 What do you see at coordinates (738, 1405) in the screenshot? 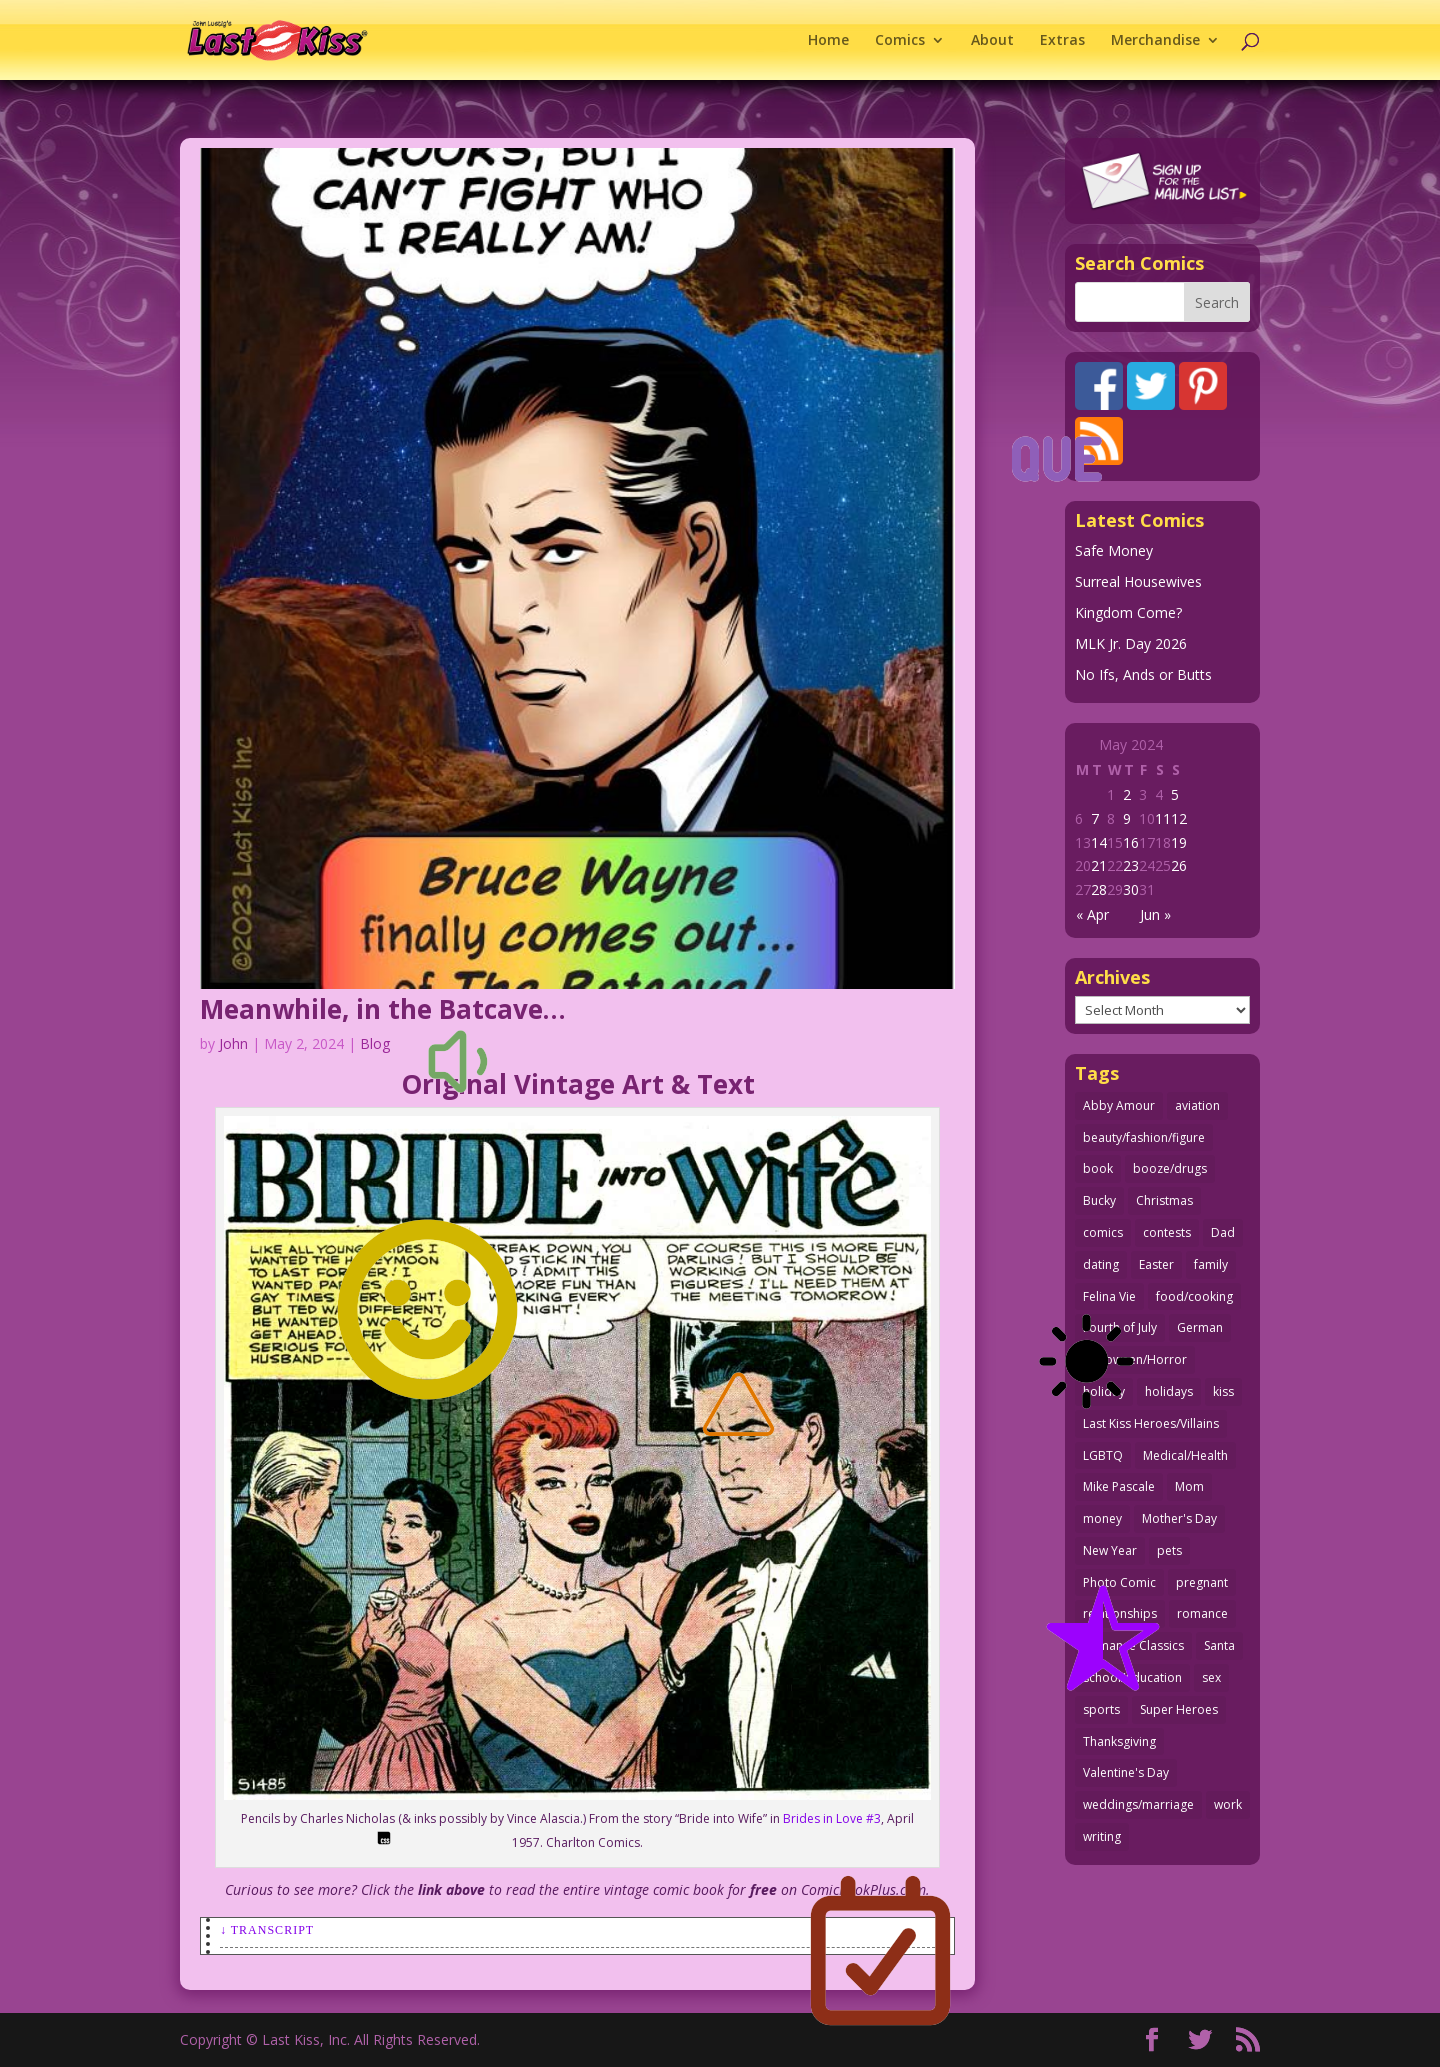
I see `indicates a warning or caution state` at bounding box center [738, 1405].